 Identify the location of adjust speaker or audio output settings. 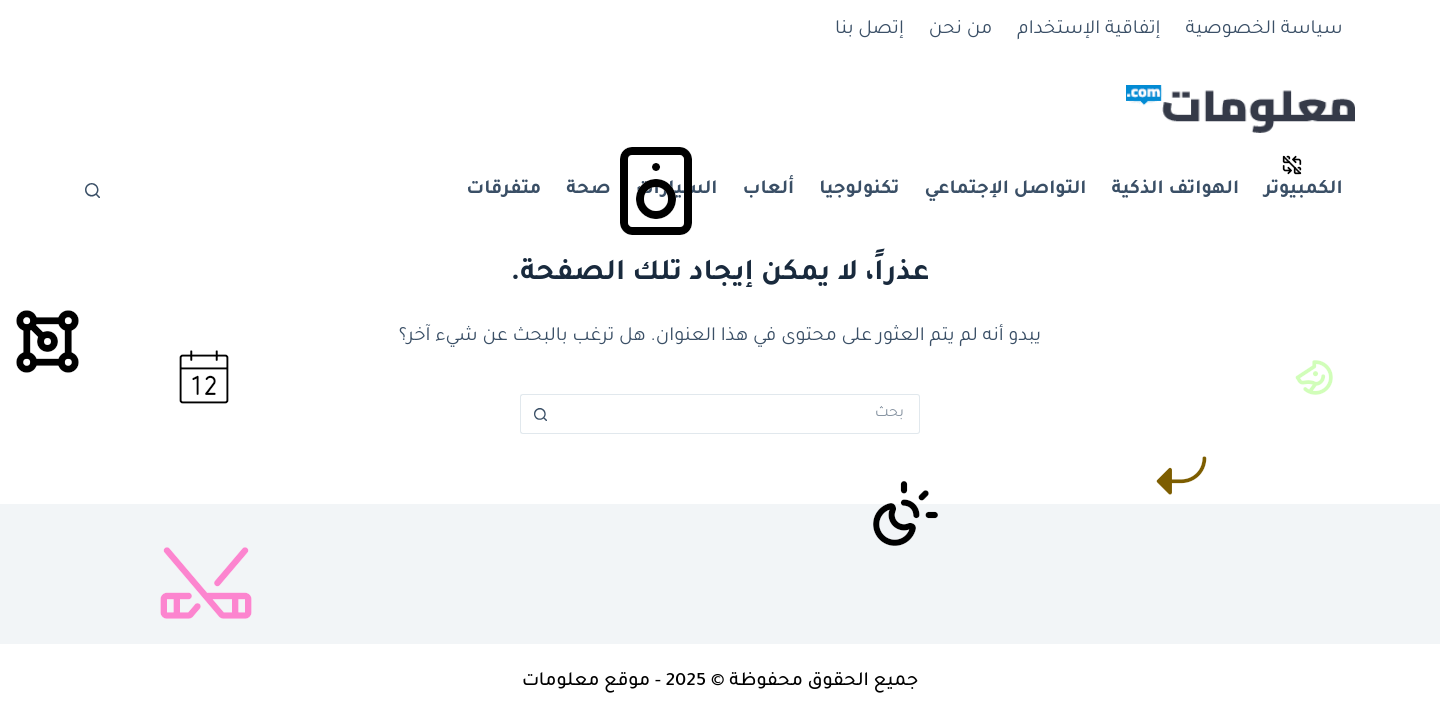
(656, 191).